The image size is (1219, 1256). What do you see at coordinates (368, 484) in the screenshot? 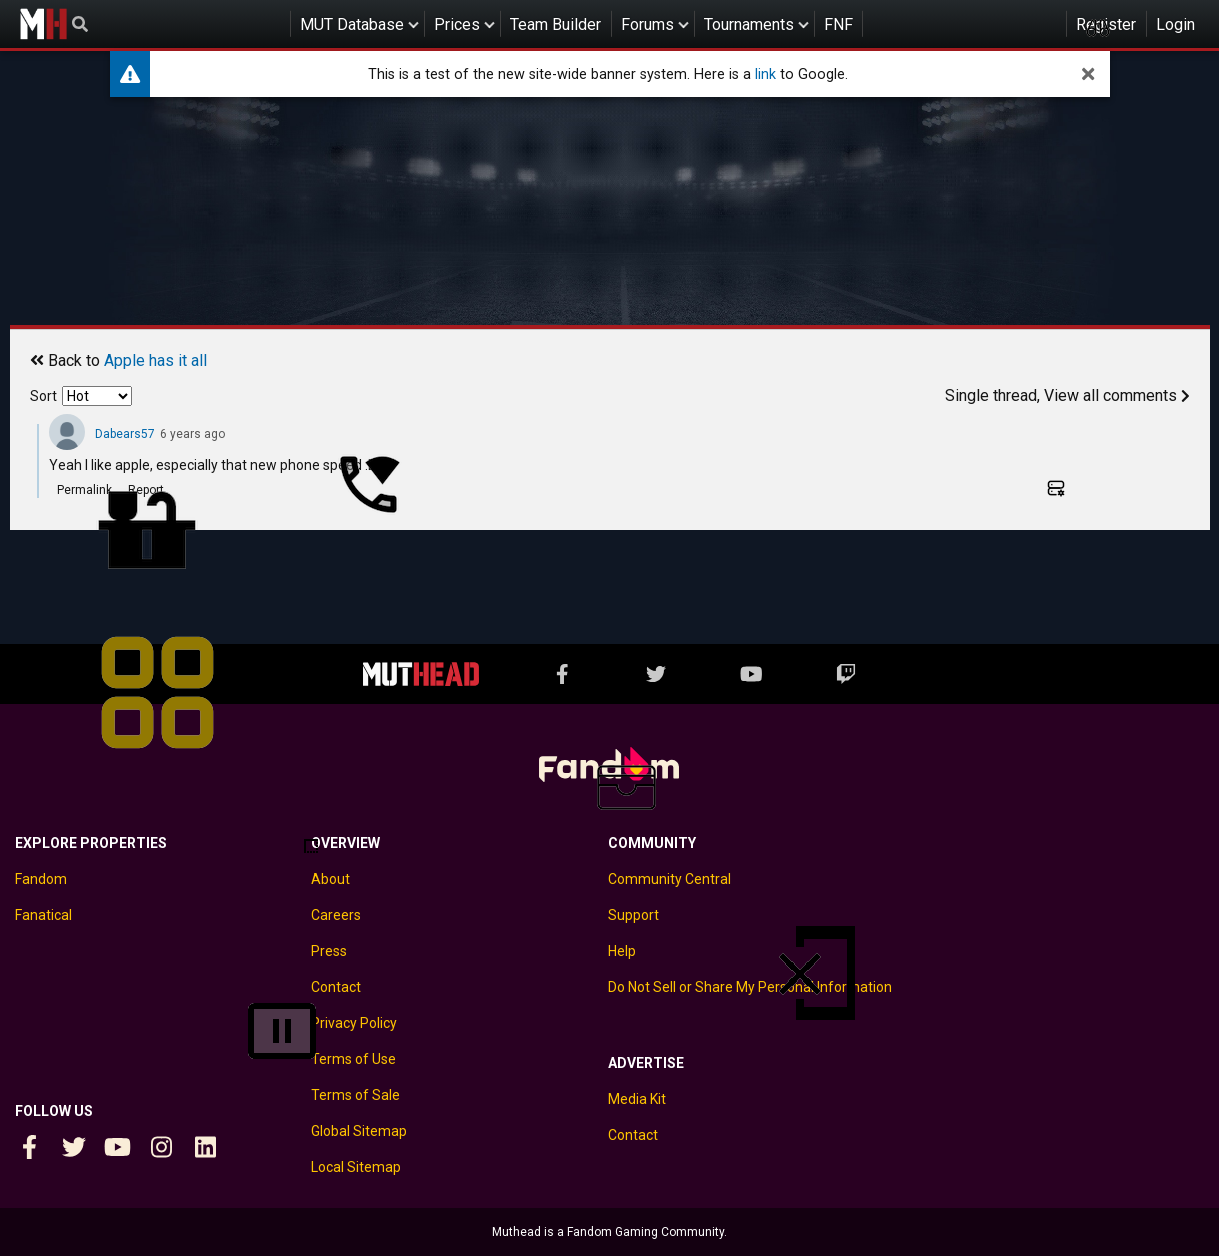
I see `enable wifi calling feature` at bounding box center [368, 484].